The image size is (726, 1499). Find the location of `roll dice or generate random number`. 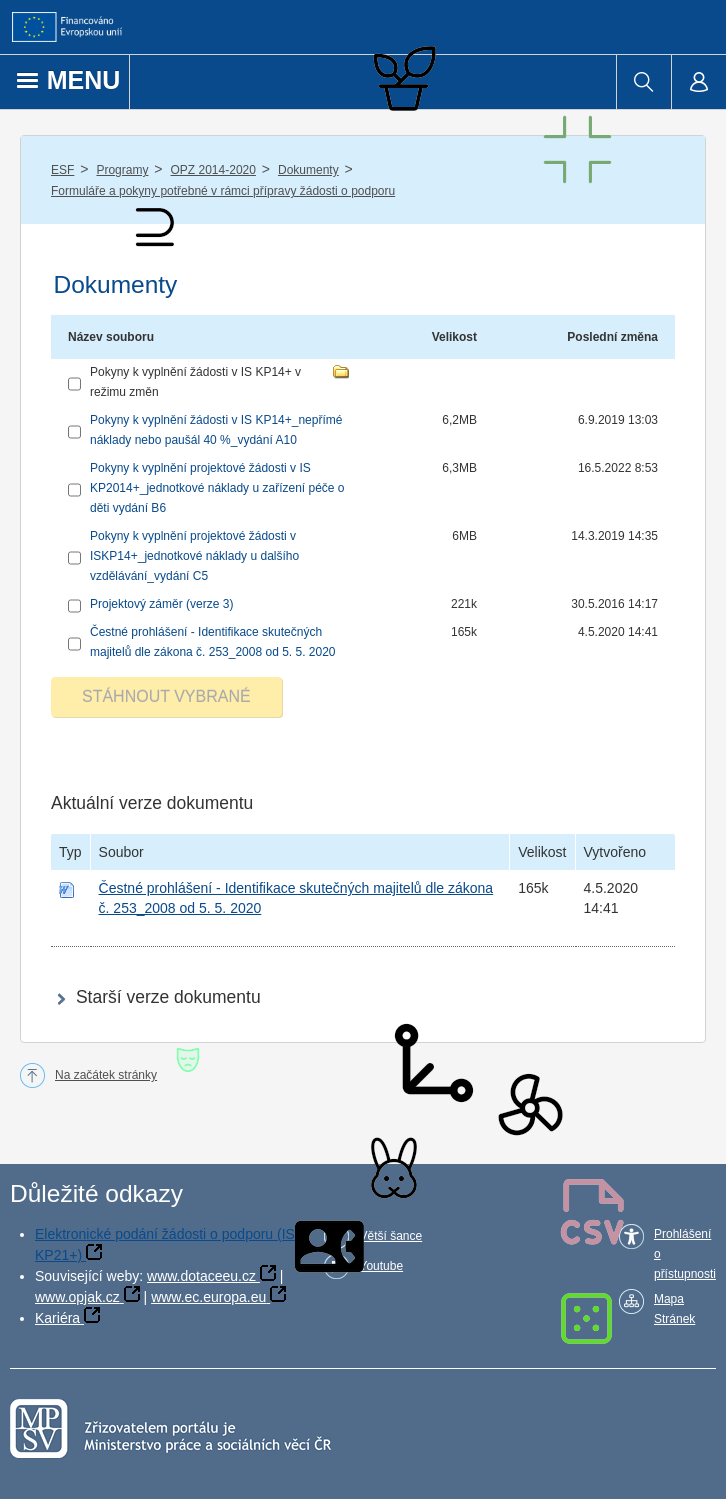

roll dice or generate random number is located at coordinates (586, 1318).